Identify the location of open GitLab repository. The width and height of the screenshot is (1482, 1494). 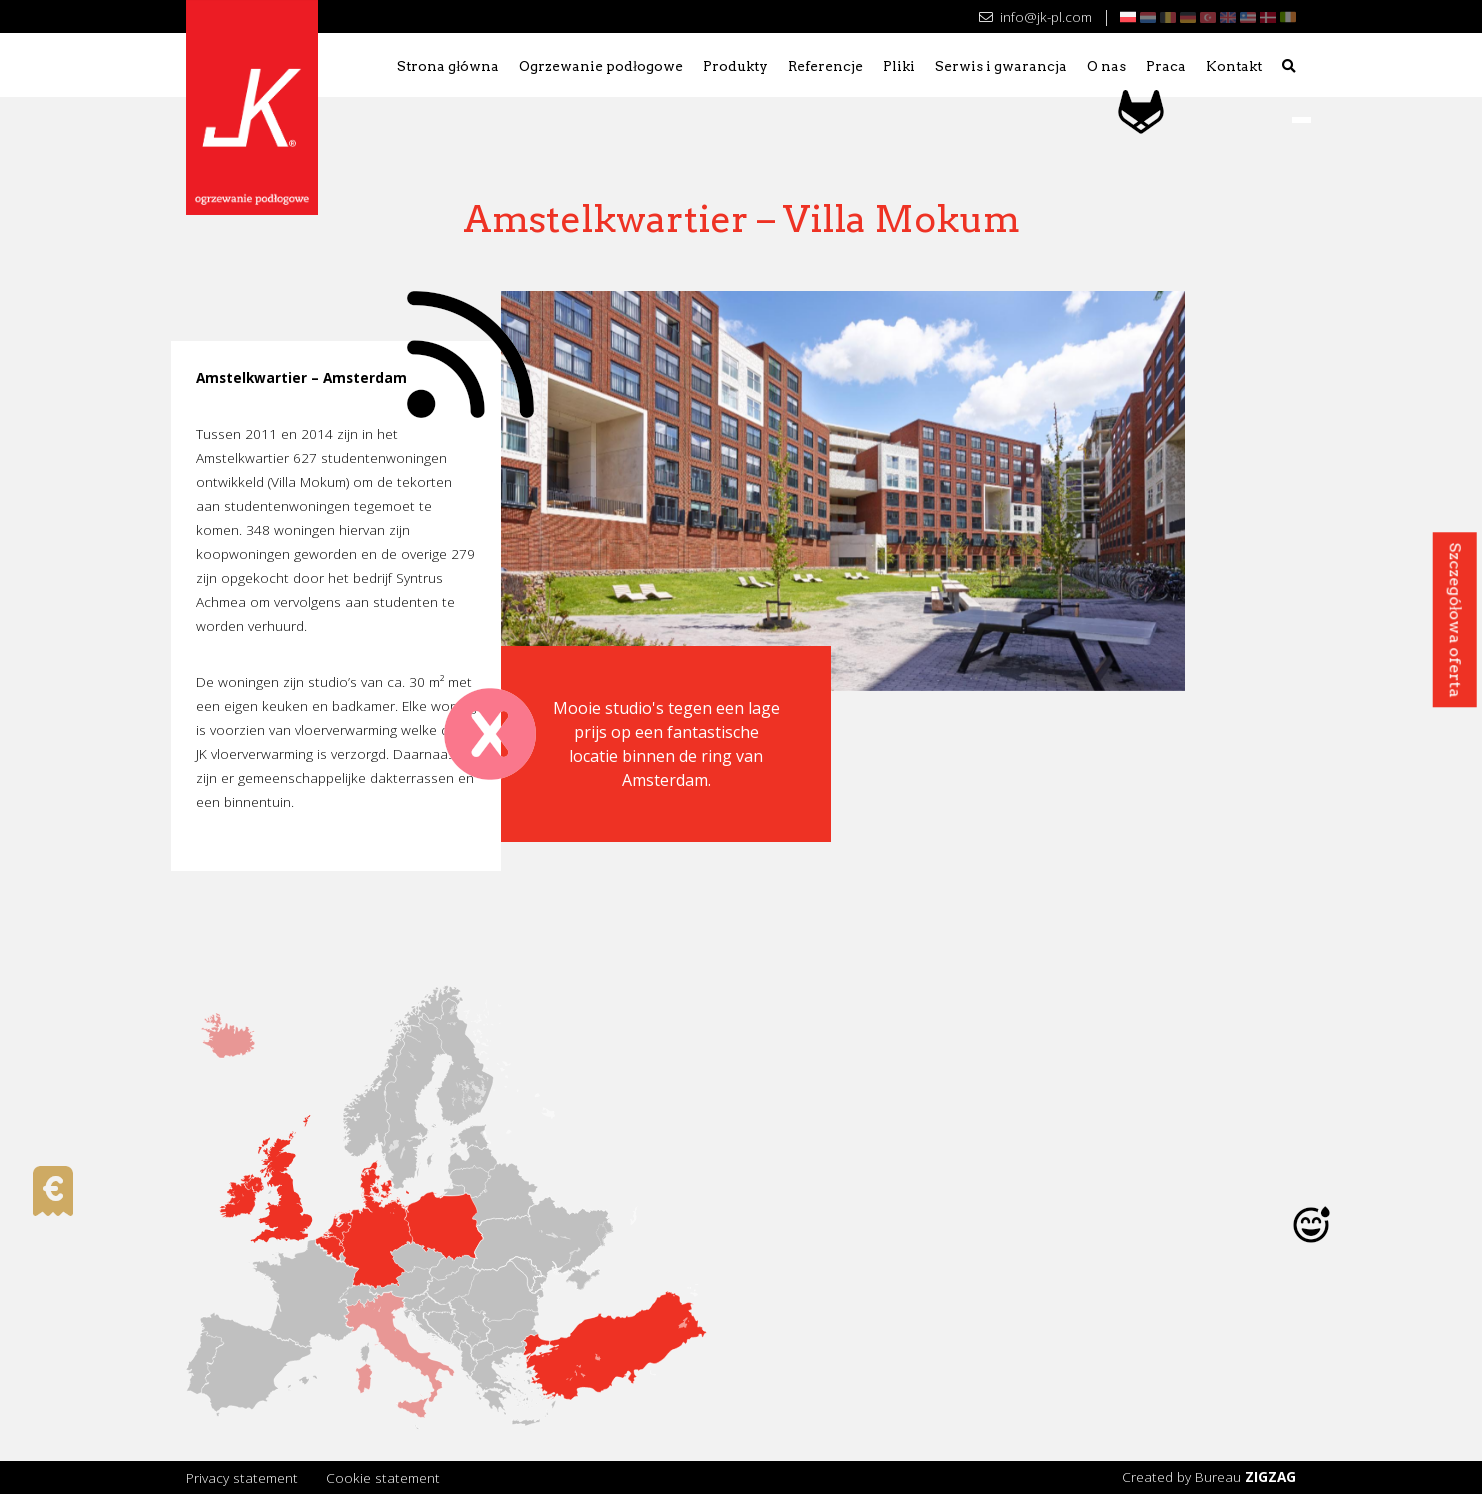
(1141, 111).